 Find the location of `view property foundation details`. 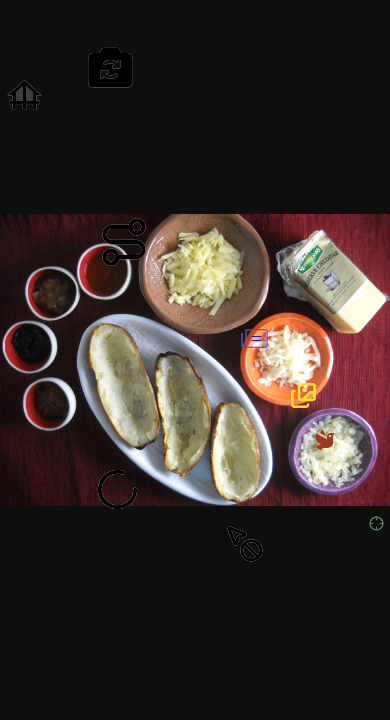

view property foundation details is located at coordinates (24, 95).